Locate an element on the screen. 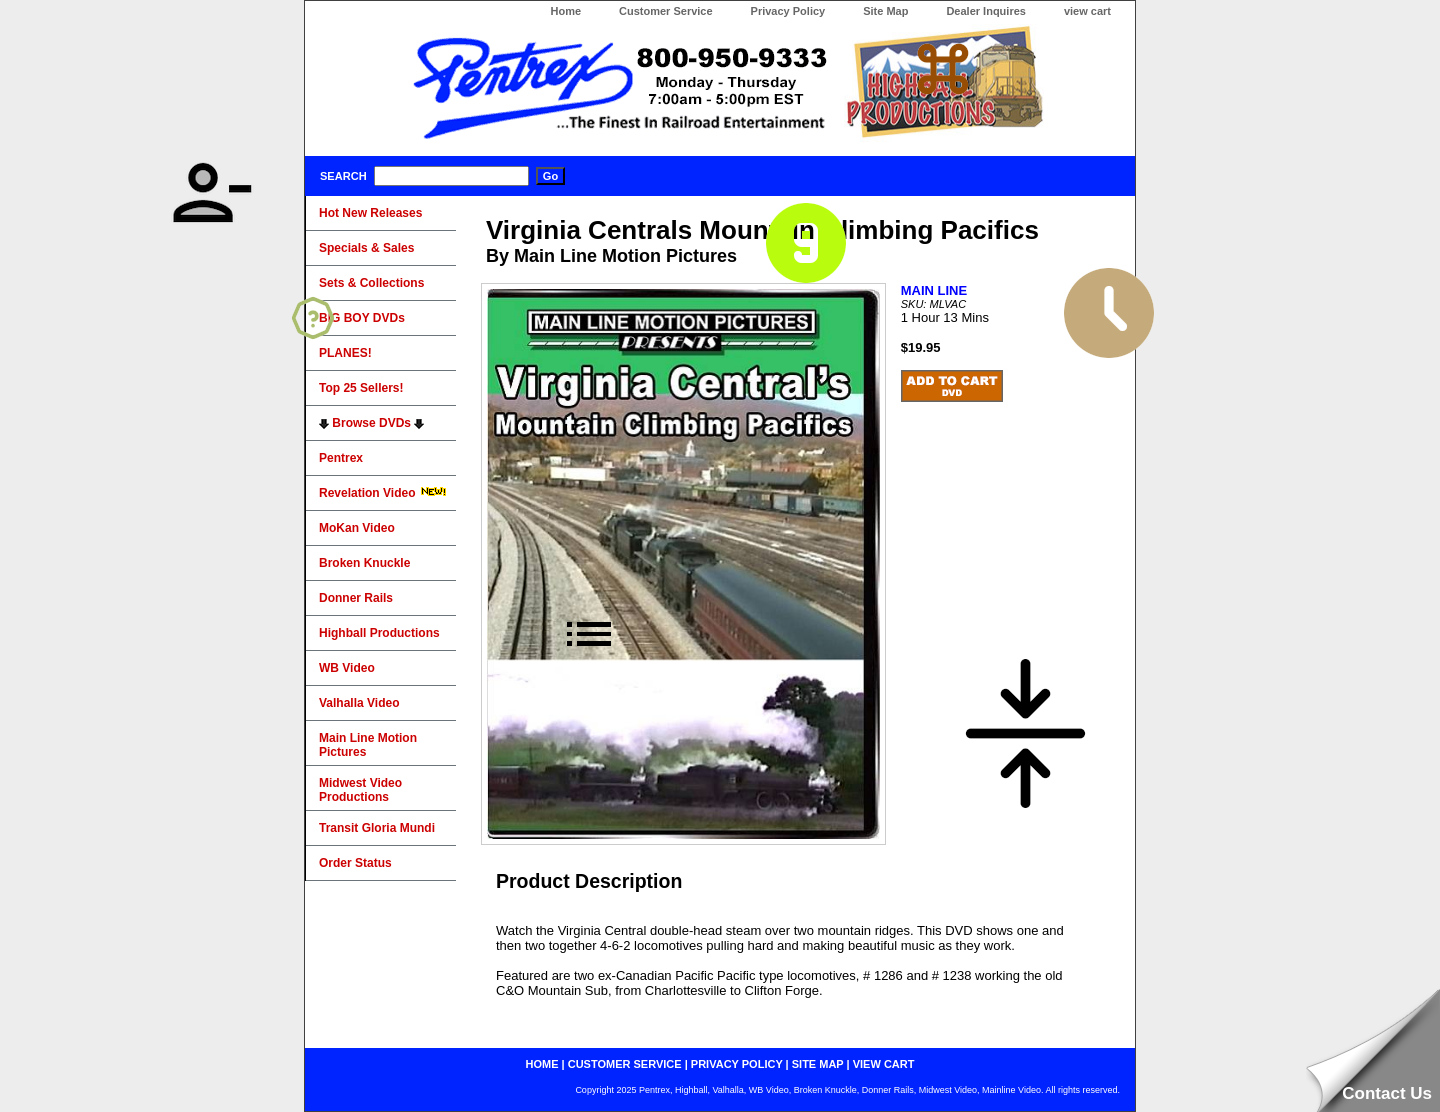 Image resolution: width=1440 pixels, height=1112 pixels. view time or clock settings is located at coordinates (1109, 313).